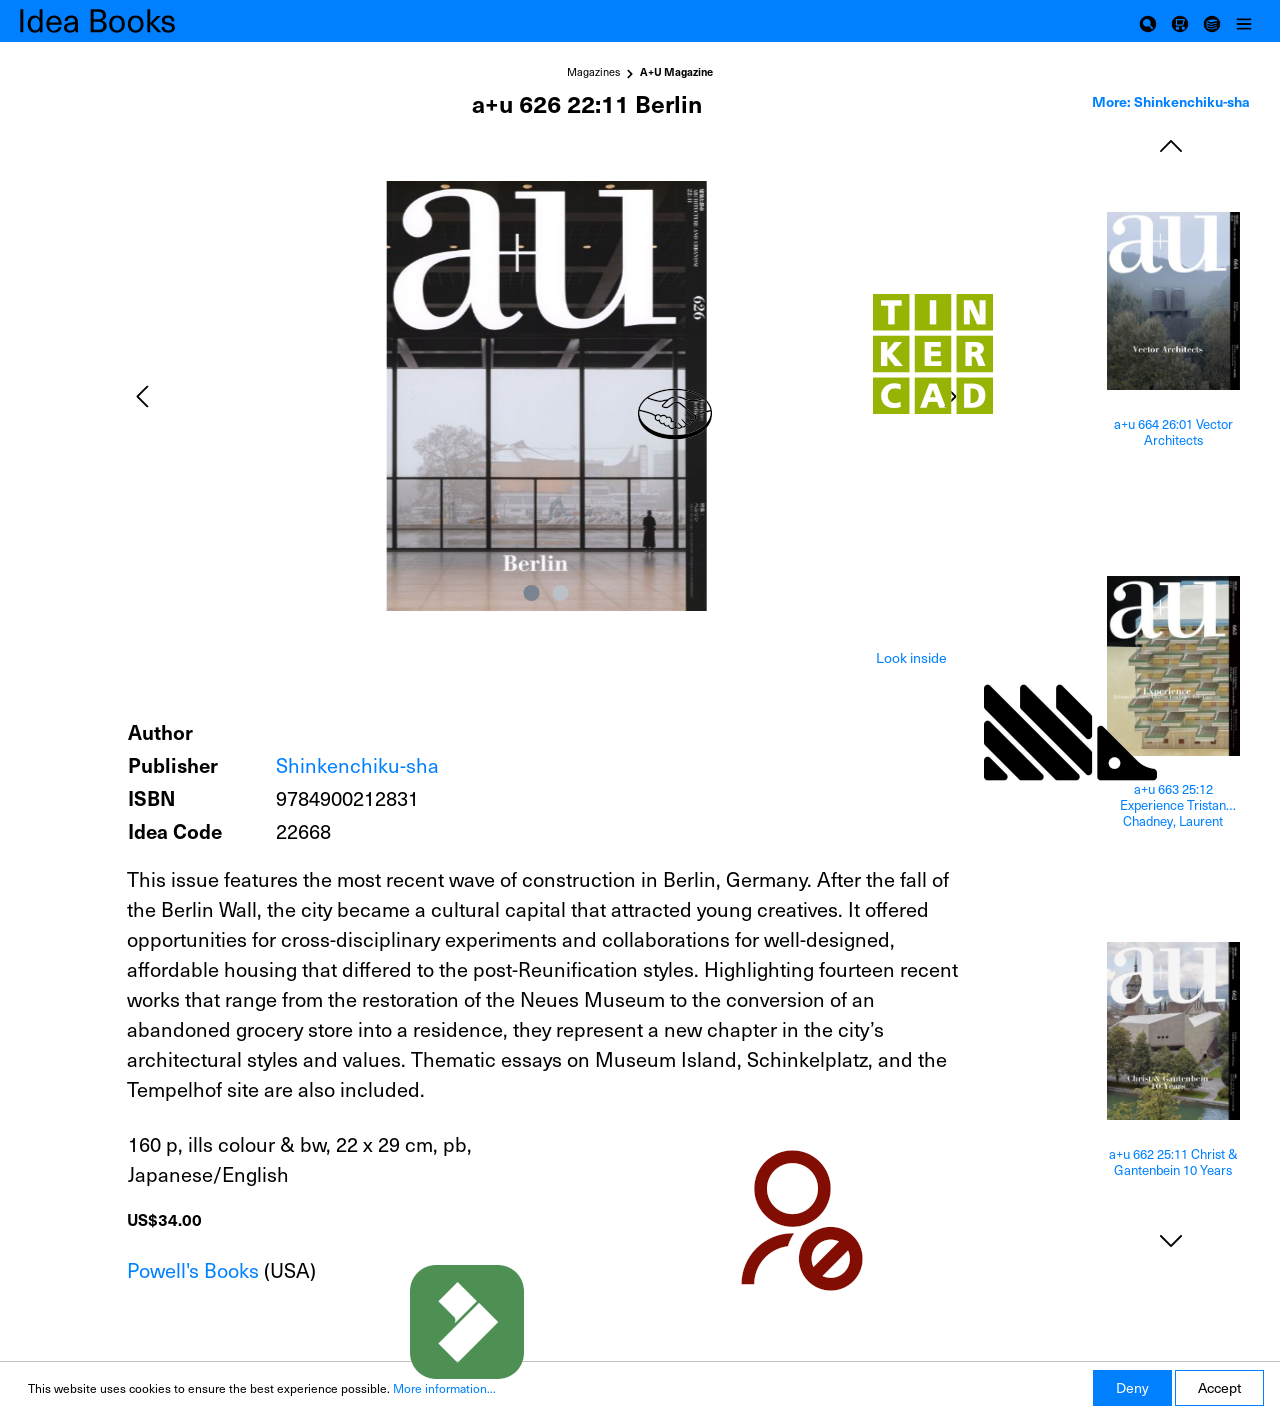 This screenshot has height=1414, width=1280. What do you see at coordinates (933, 354) in the screenshot?
I see `open tinkercad 3d design application` at bounding box center [933, 354].